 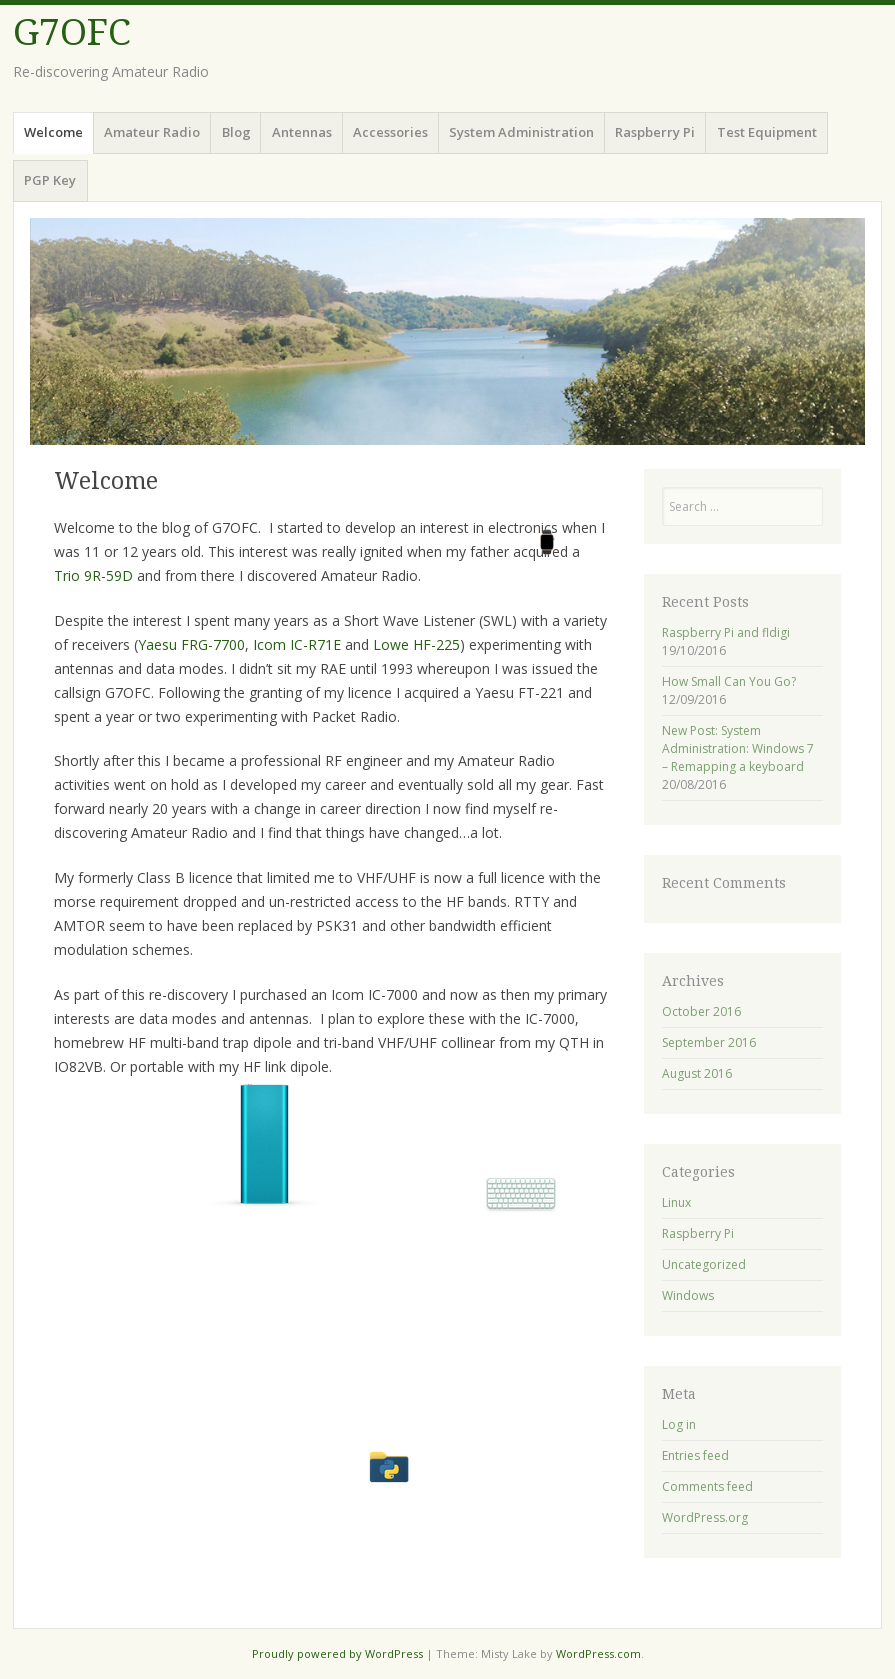 What do you see at coordinates (389, 1468) in the screenshot?
I see `folder containing python project files` at bounding box center [389, 1468].